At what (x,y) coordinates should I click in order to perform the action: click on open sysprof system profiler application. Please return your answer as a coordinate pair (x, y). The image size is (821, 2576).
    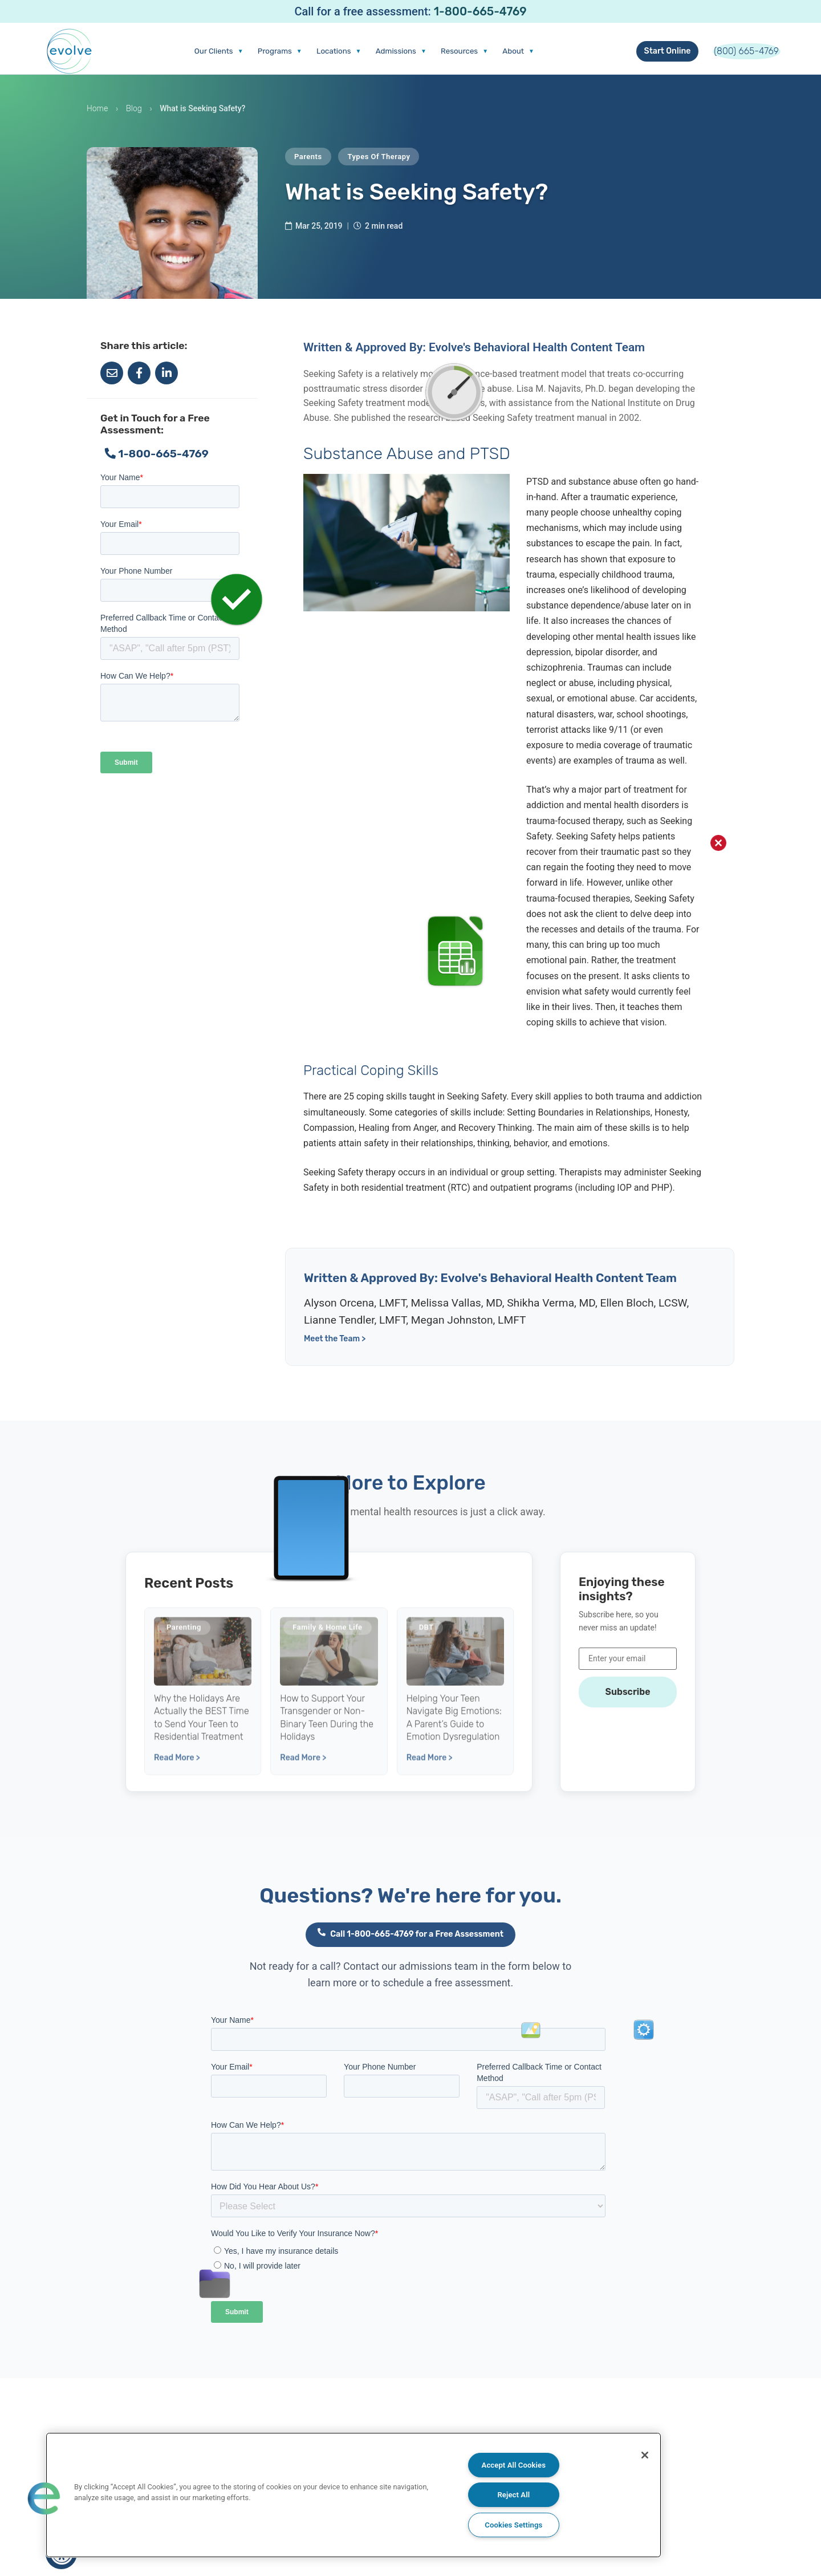
    Looking at the image, I should click on (454, 392).